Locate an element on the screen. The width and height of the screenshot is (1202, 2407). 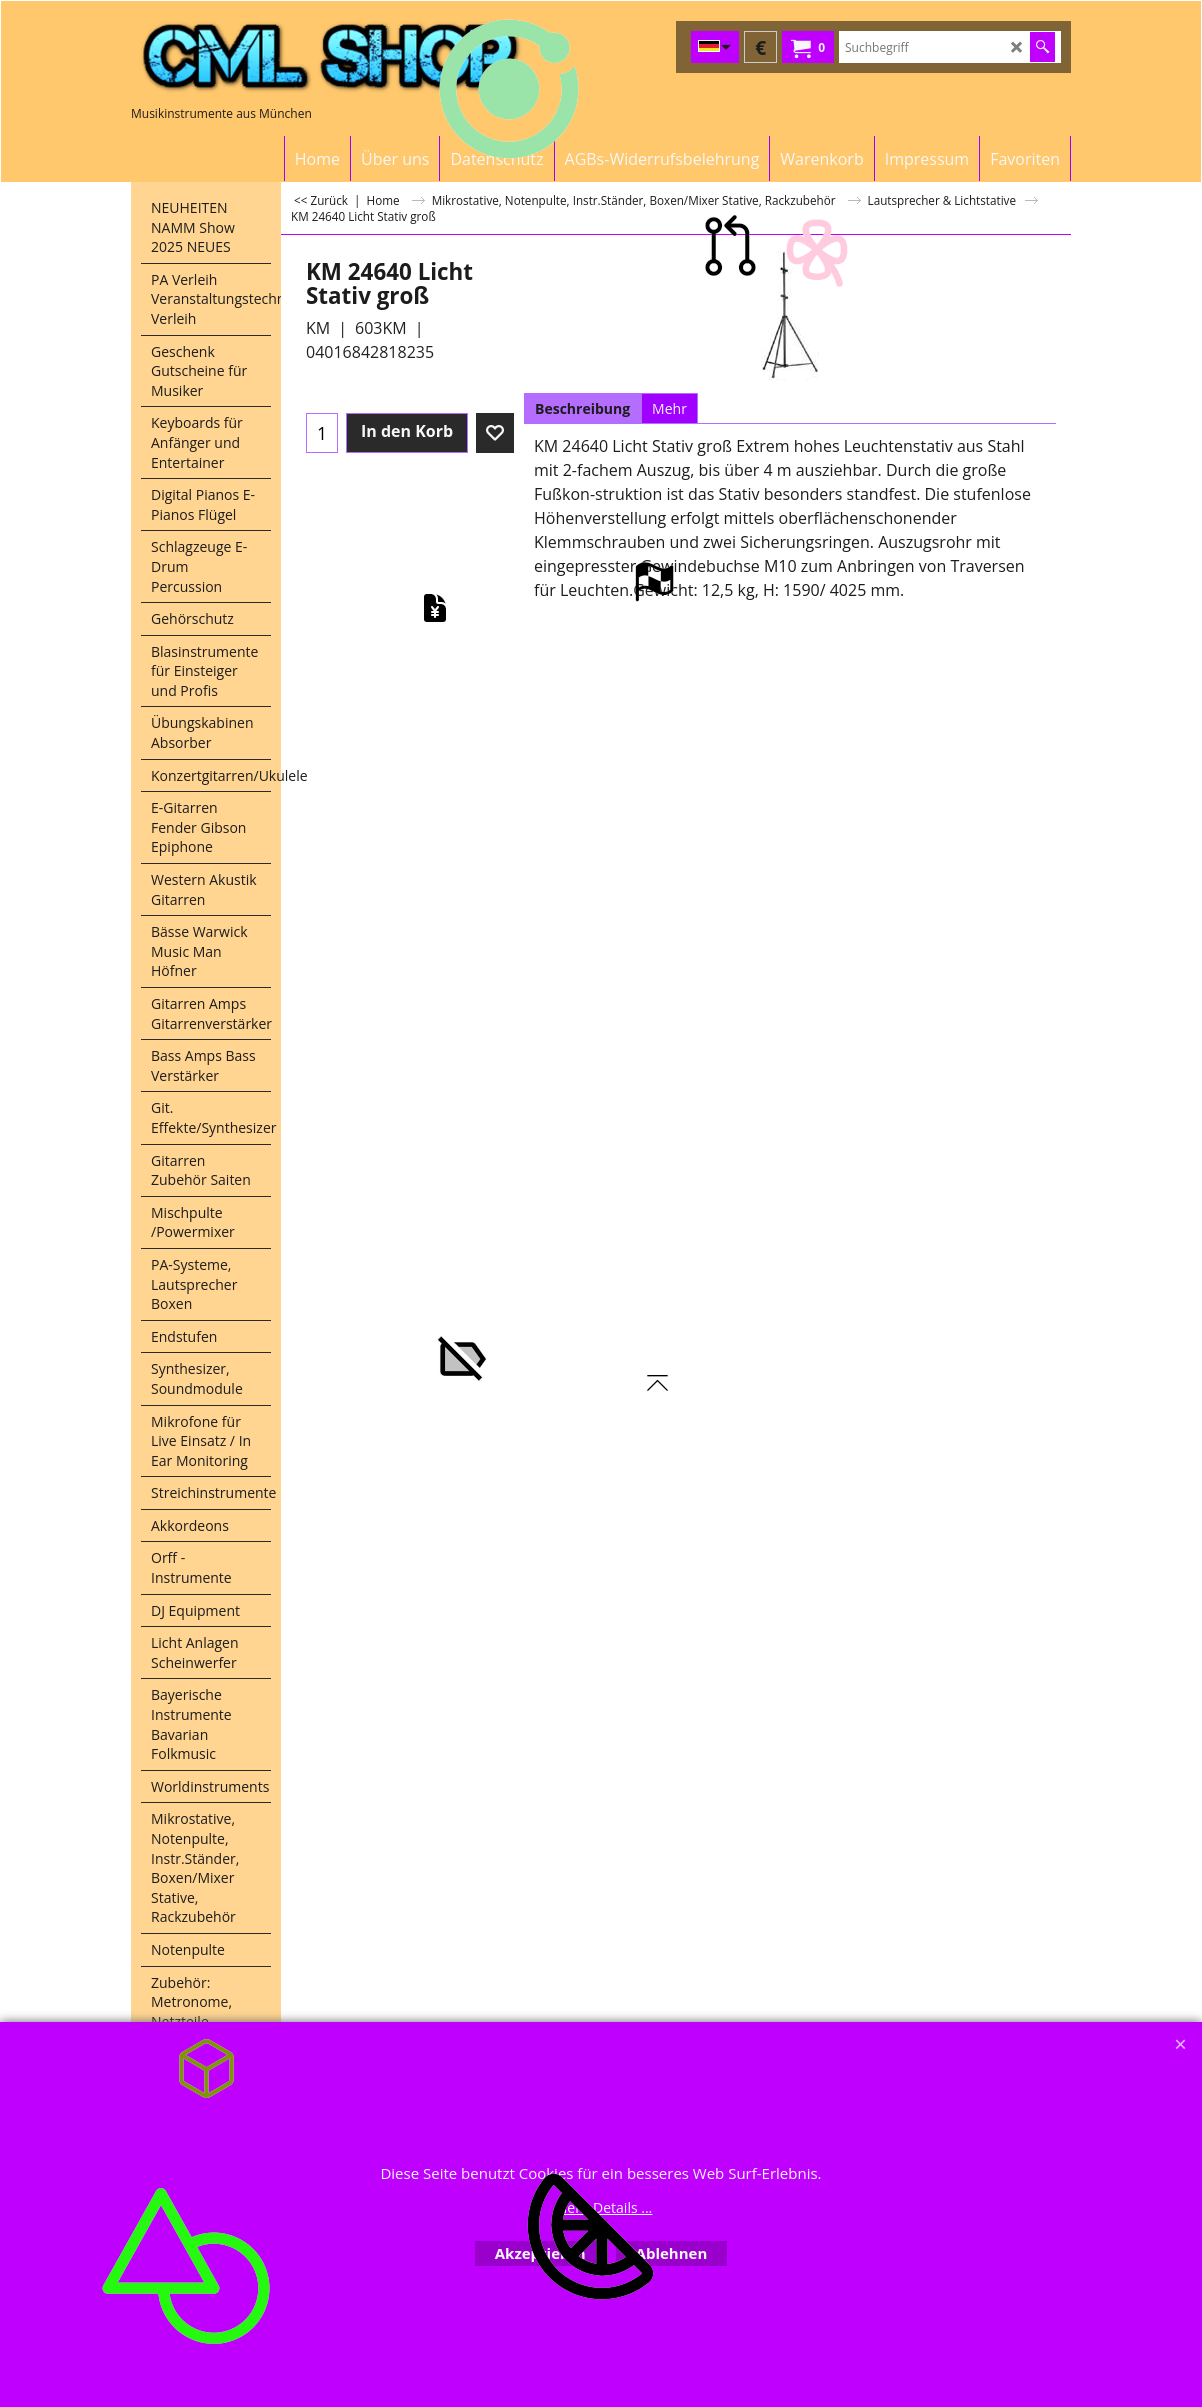
indicates a luck or chance-based feature is located at coordinates (817, 252).